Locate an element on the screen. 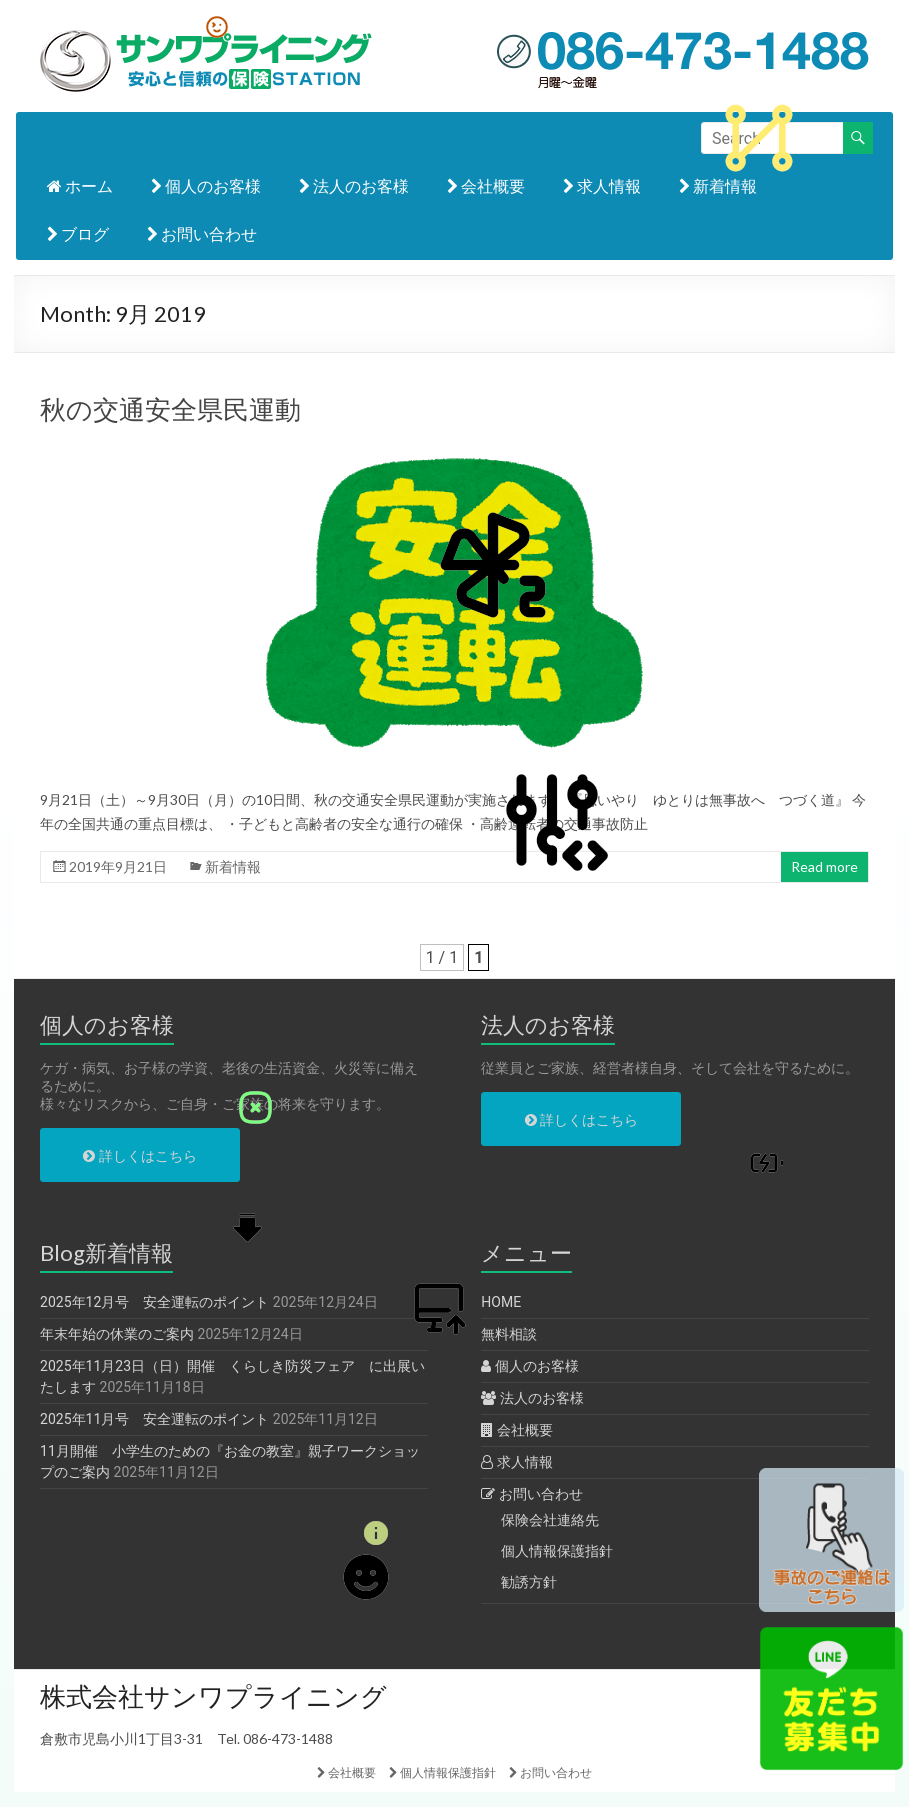 This screenshot has height=1807, width=909. indicates device is currently charging is located at coordinates (767, 1163).